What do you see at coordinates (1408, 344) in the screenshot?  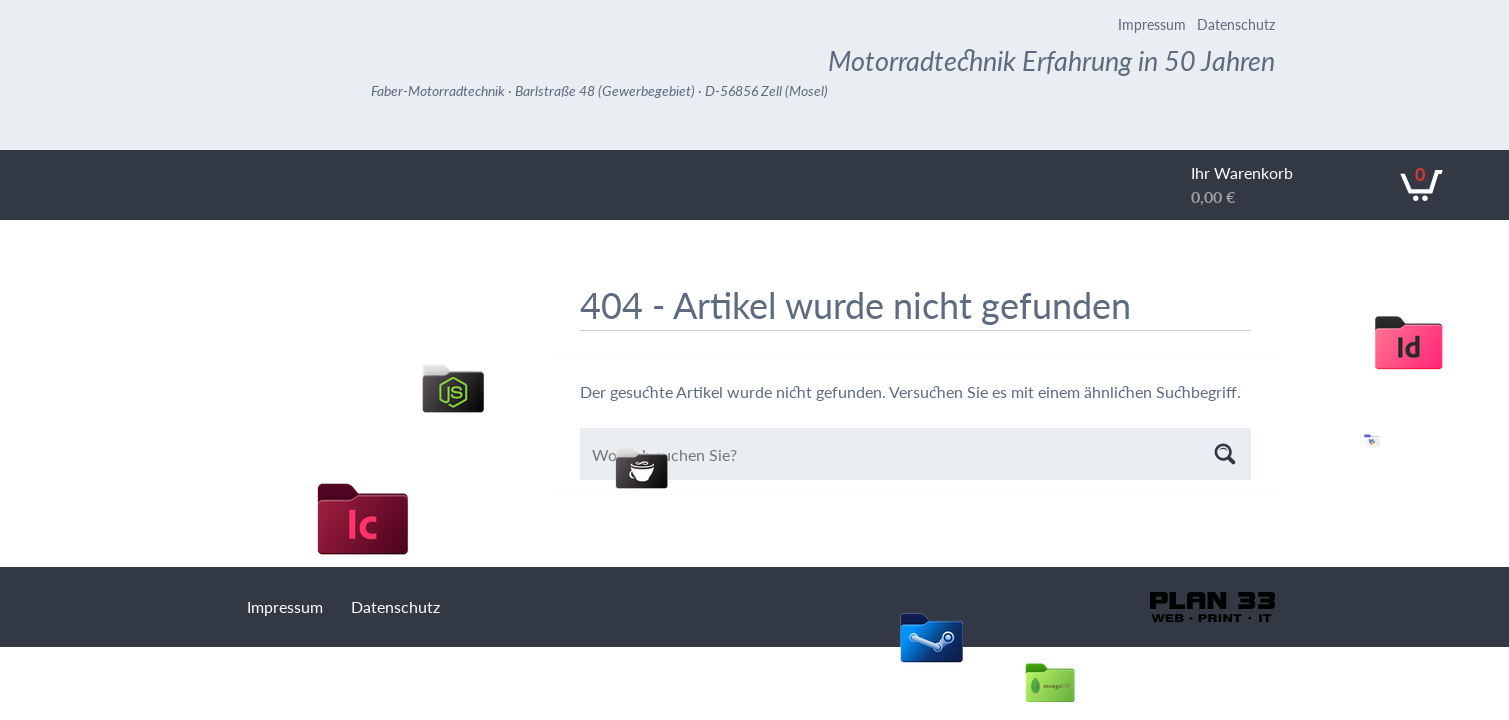 I see `folder containing adobe indesign project files` at bounding box center [1408, 344].